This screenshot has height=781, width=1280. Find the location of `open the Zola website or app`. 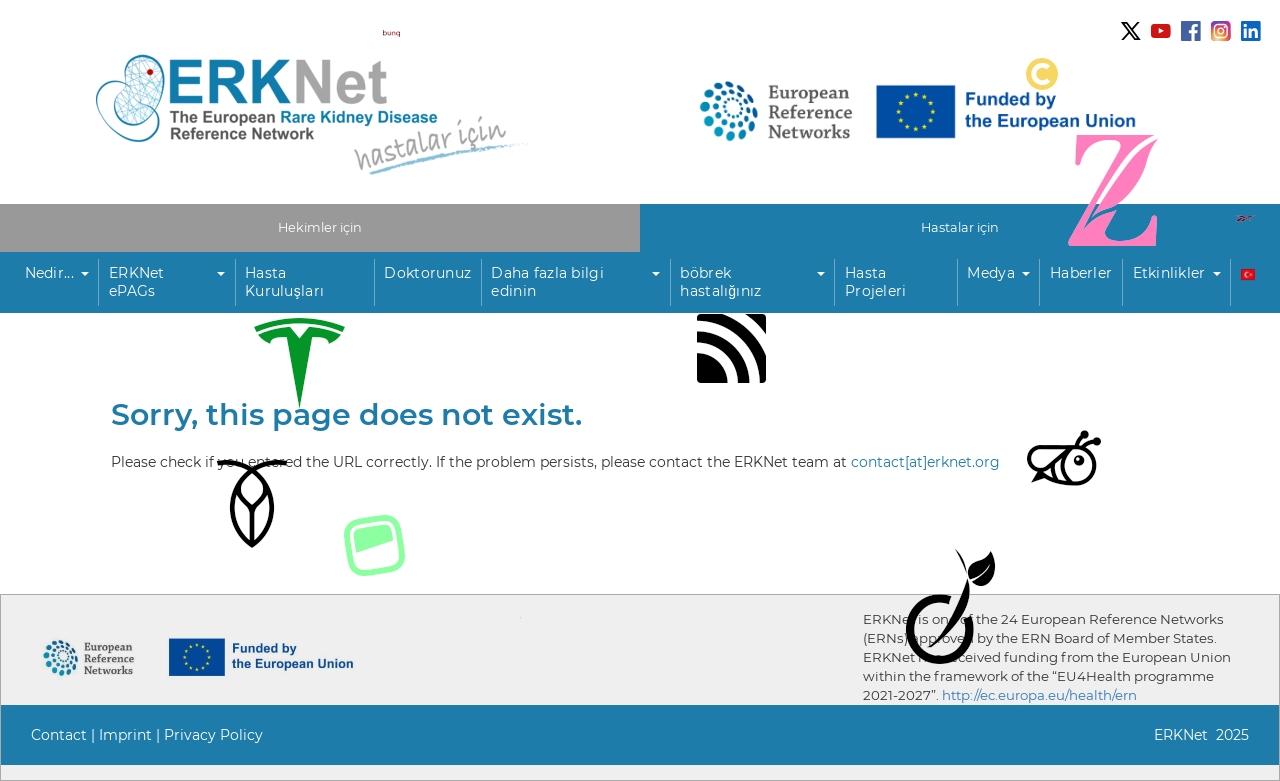

open the Zola website or app is located at coordinates (1113, 190).